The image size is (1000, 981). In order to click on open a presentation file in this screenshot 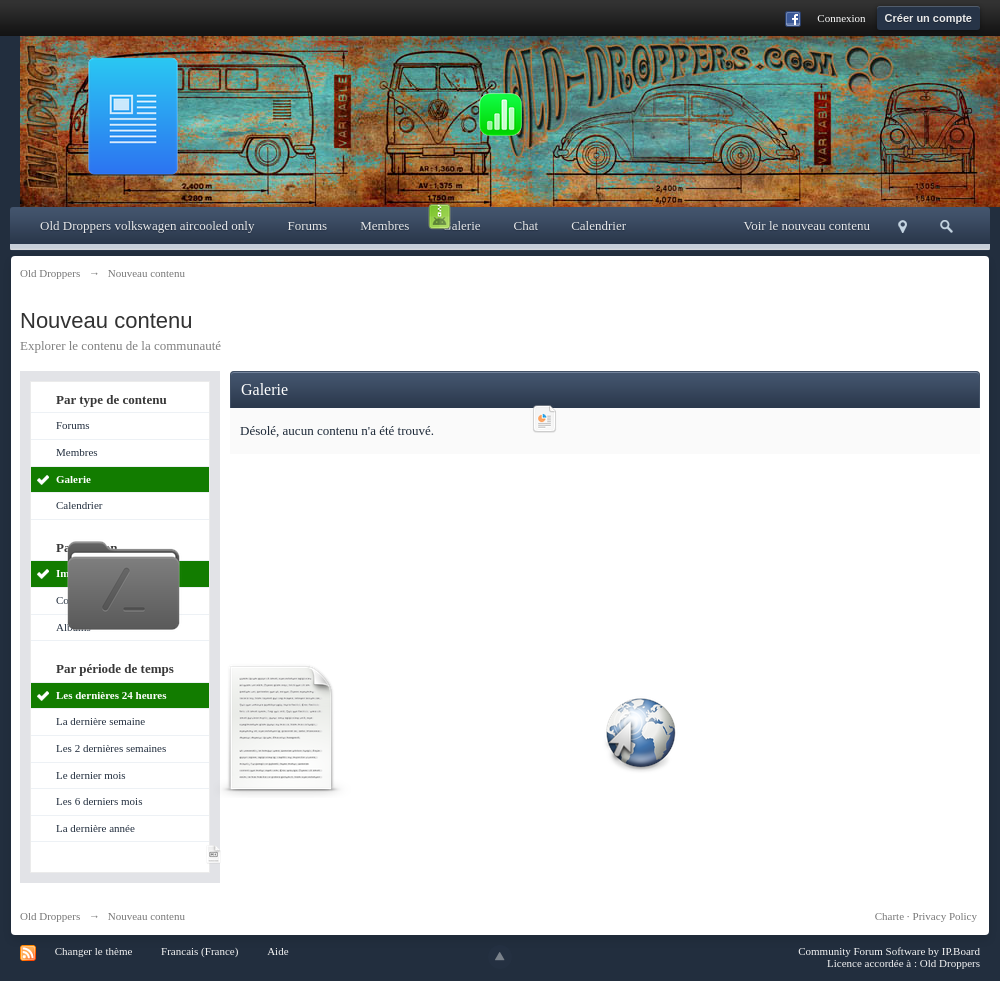, I will do `click(544, 418)`.